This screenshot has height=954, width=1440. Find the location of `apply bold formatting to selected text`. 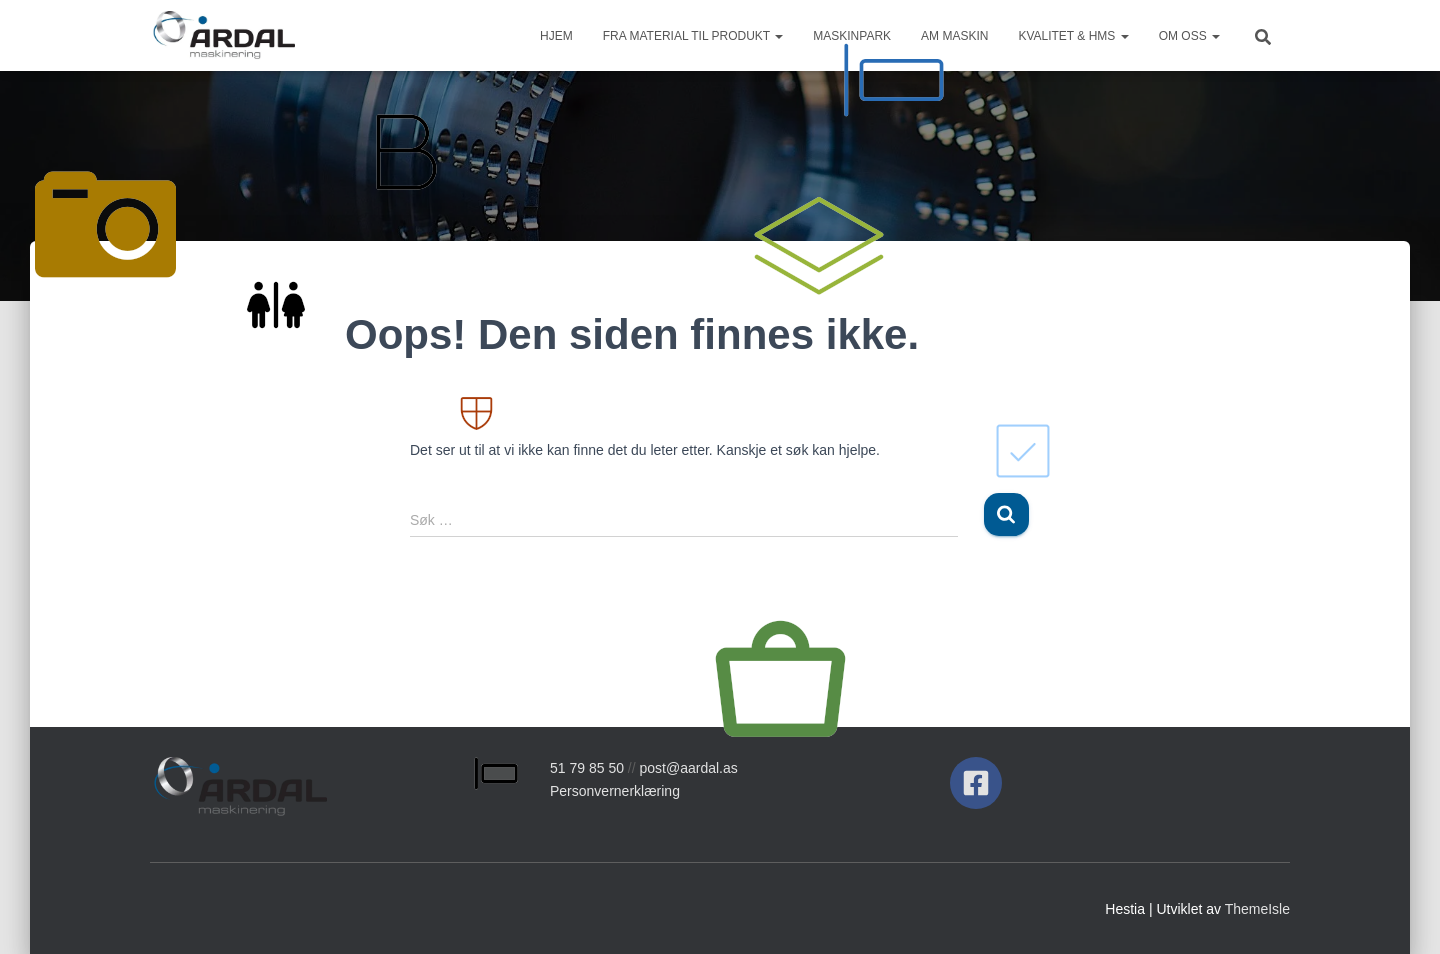

apply bold formatting to selected text is located at coordinates (401, 154).